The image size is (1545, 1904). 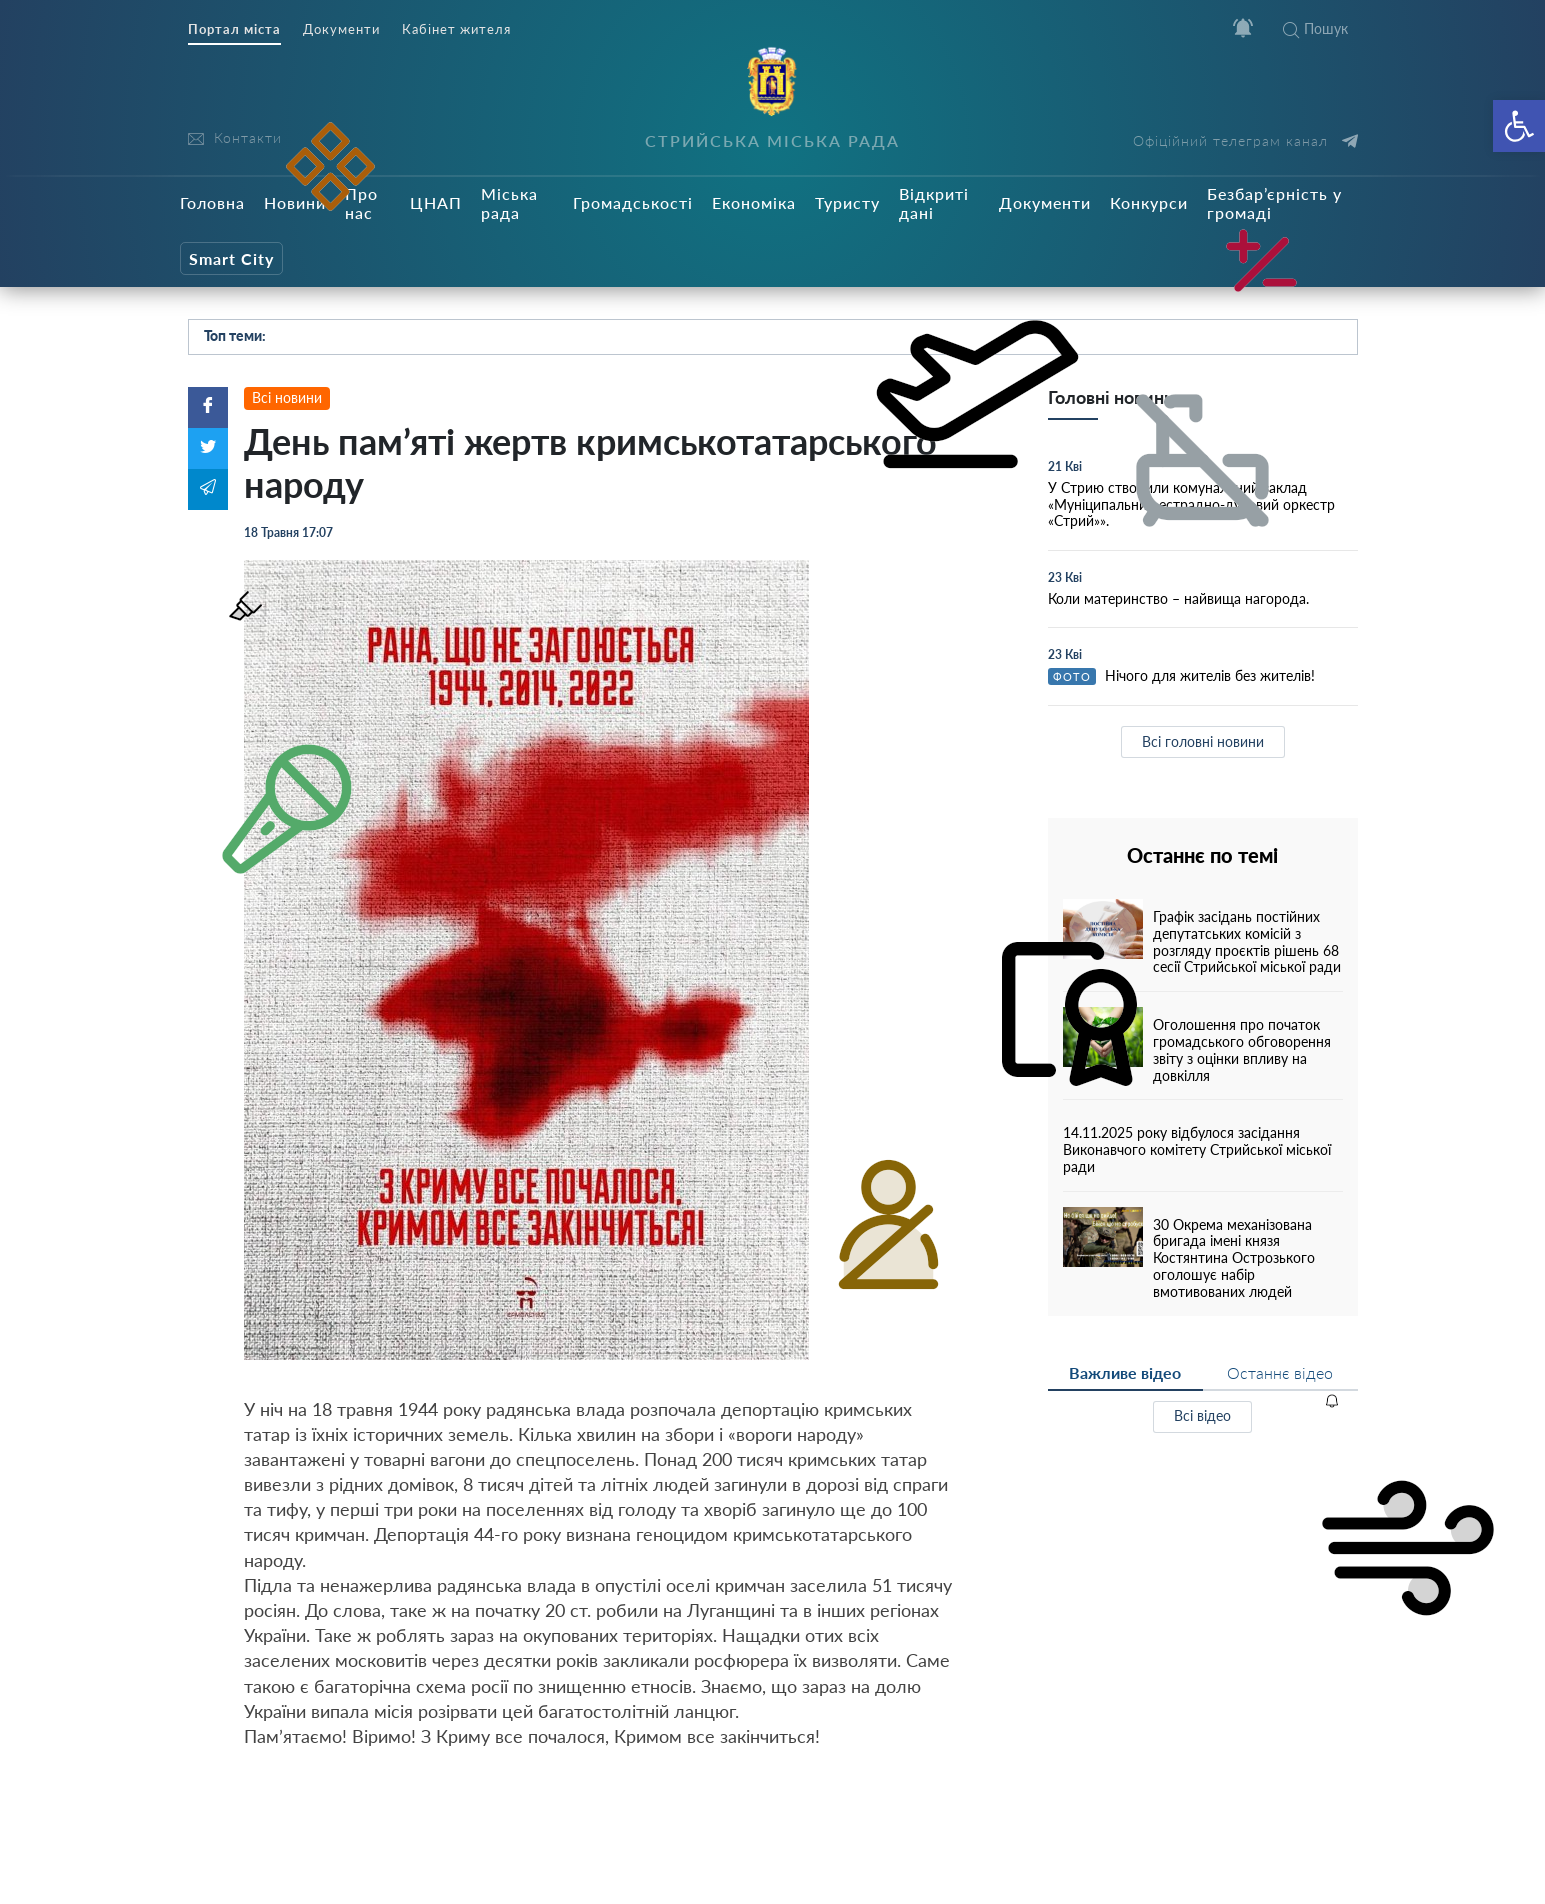 What do you see at coordinates (1065, 1014) in the screenshot?
I see `view certified or licensed file` at bounding box center [1065, 1014].